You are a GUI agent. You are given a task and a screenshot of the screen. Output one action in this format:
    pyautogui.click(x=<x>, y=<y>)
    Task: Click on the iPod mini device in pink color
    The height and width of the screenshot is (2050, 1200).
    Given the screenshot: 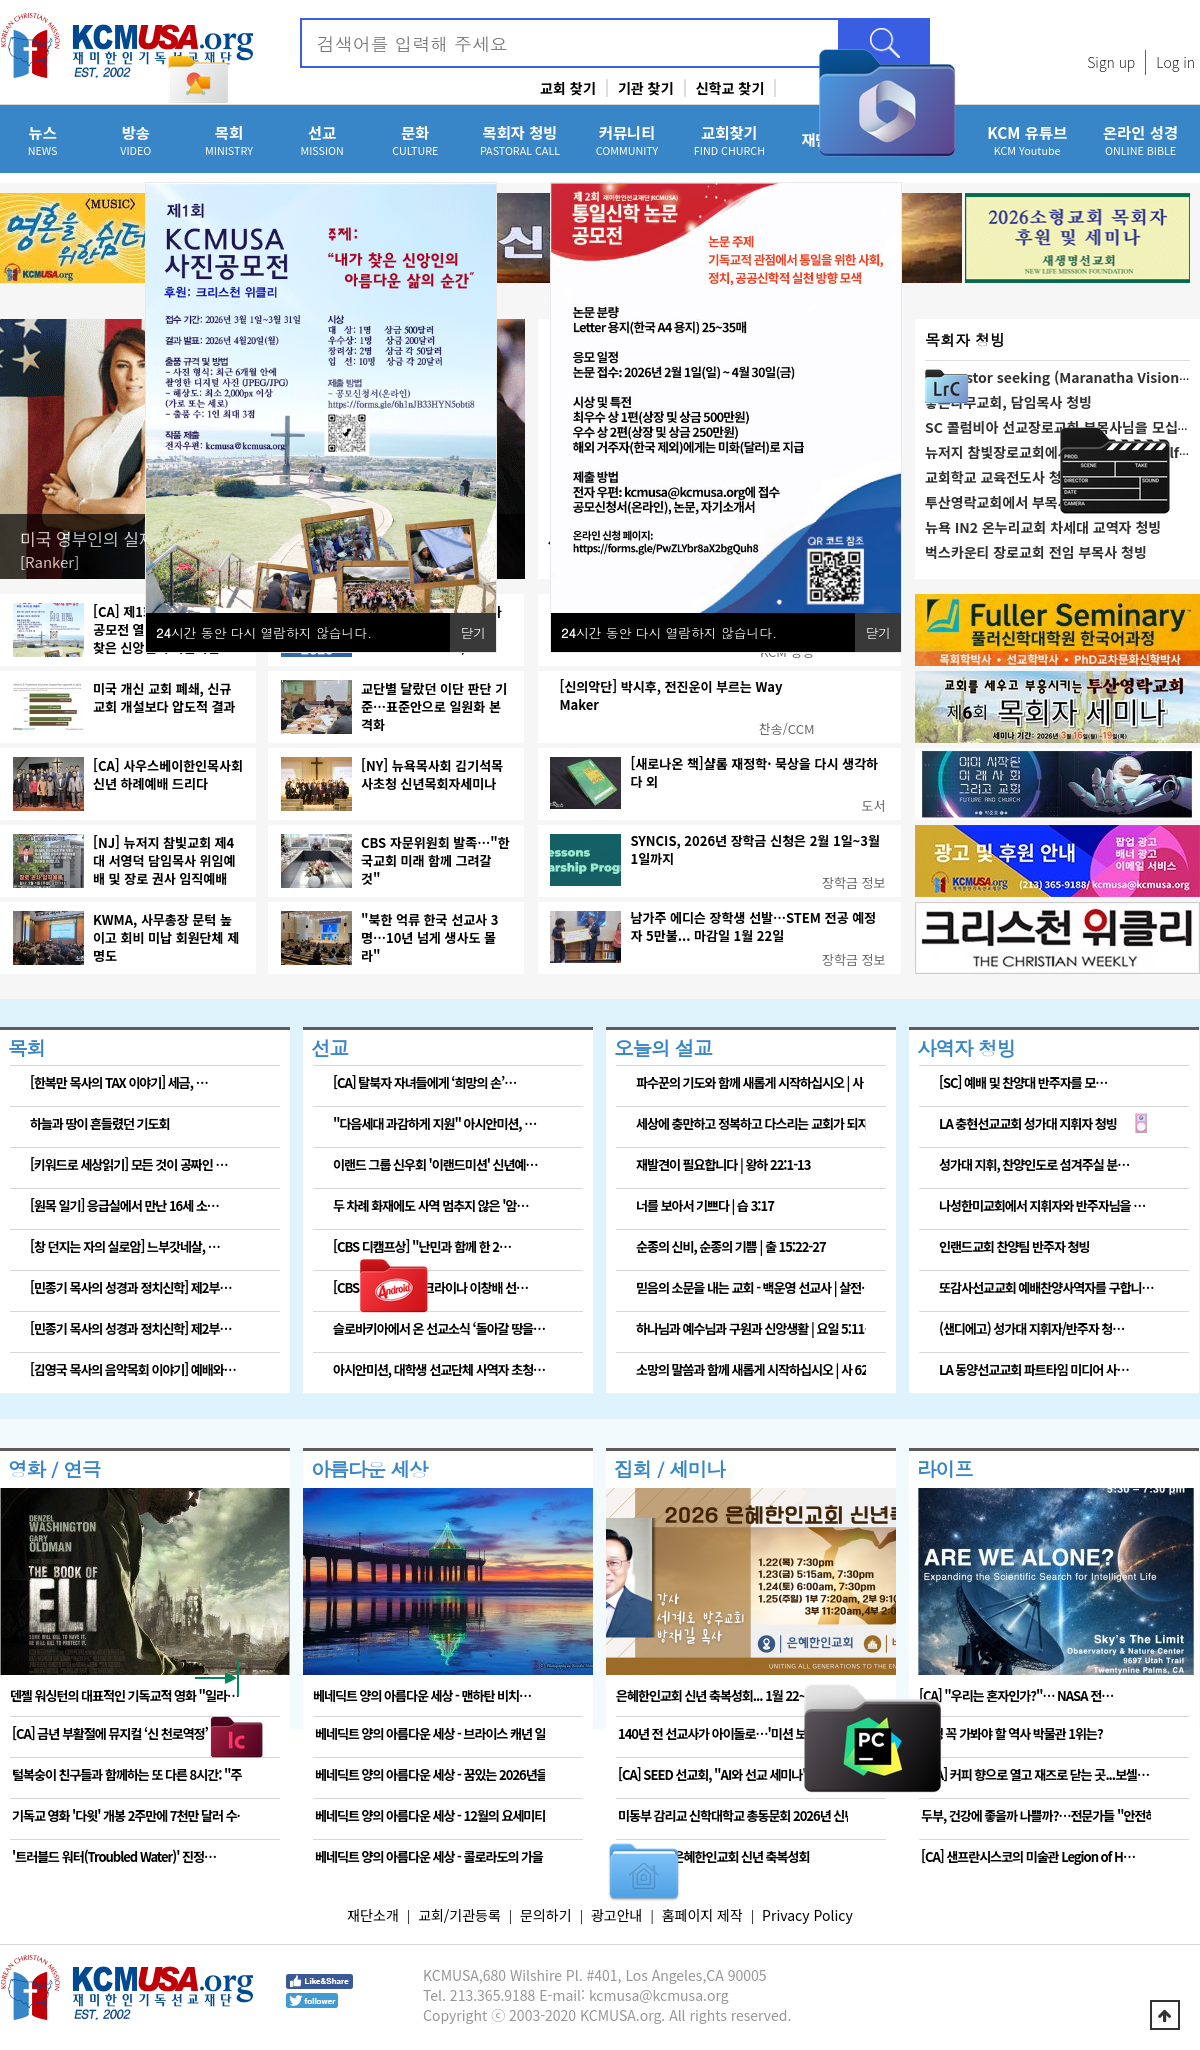 What is the action you would take?
    pyautogui.click(x=1141, y=1123)
    